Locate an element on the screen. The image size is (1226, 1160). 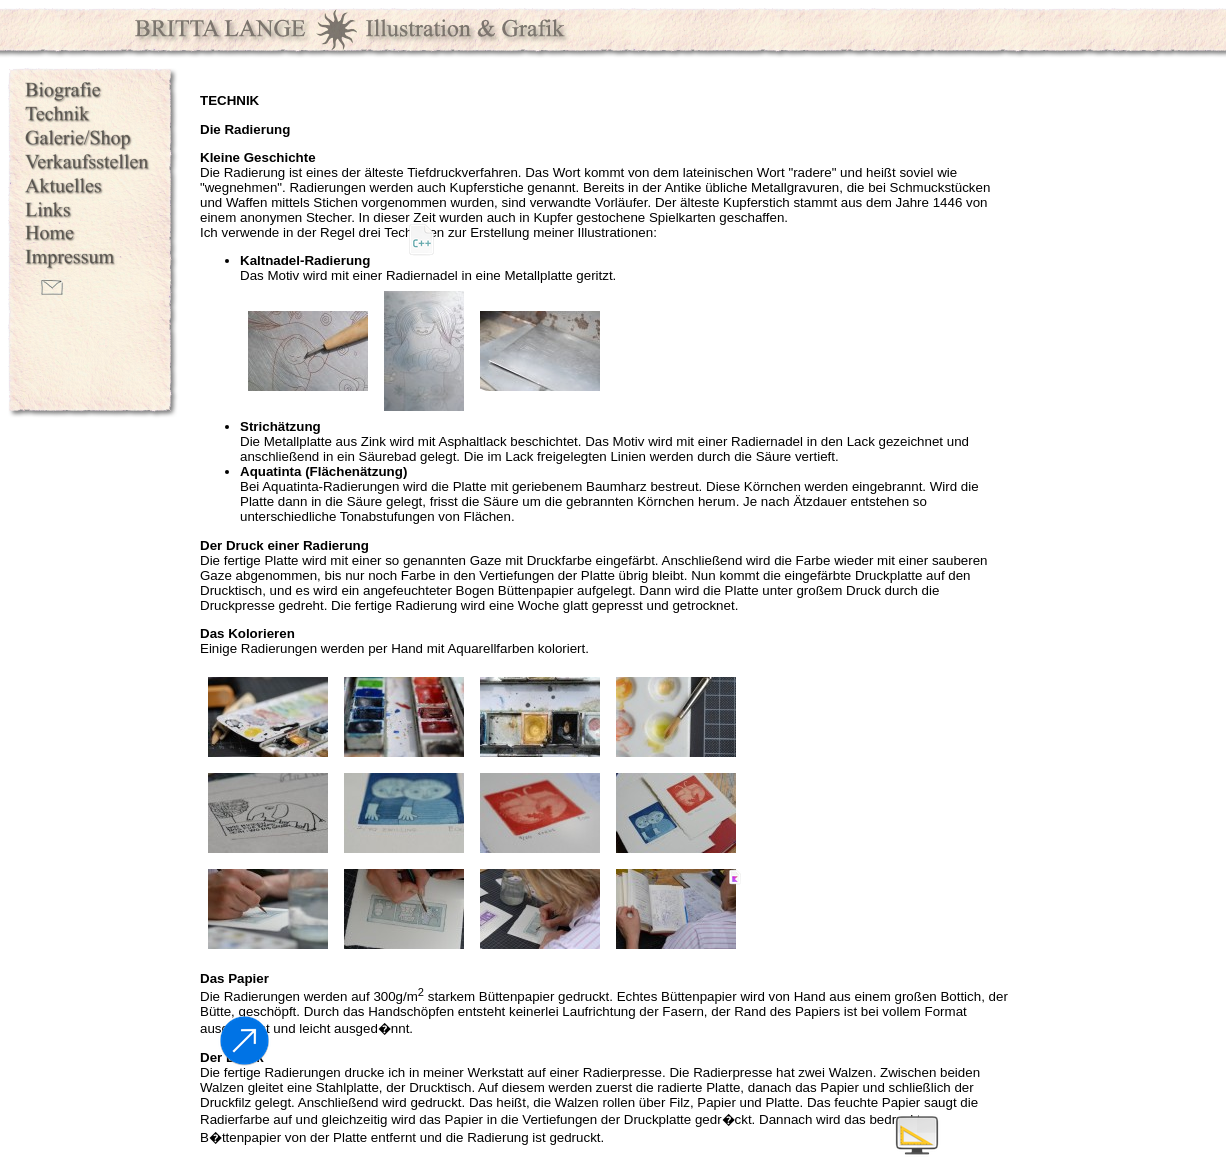
a C++ source code file is located at coordinates (421, 239).